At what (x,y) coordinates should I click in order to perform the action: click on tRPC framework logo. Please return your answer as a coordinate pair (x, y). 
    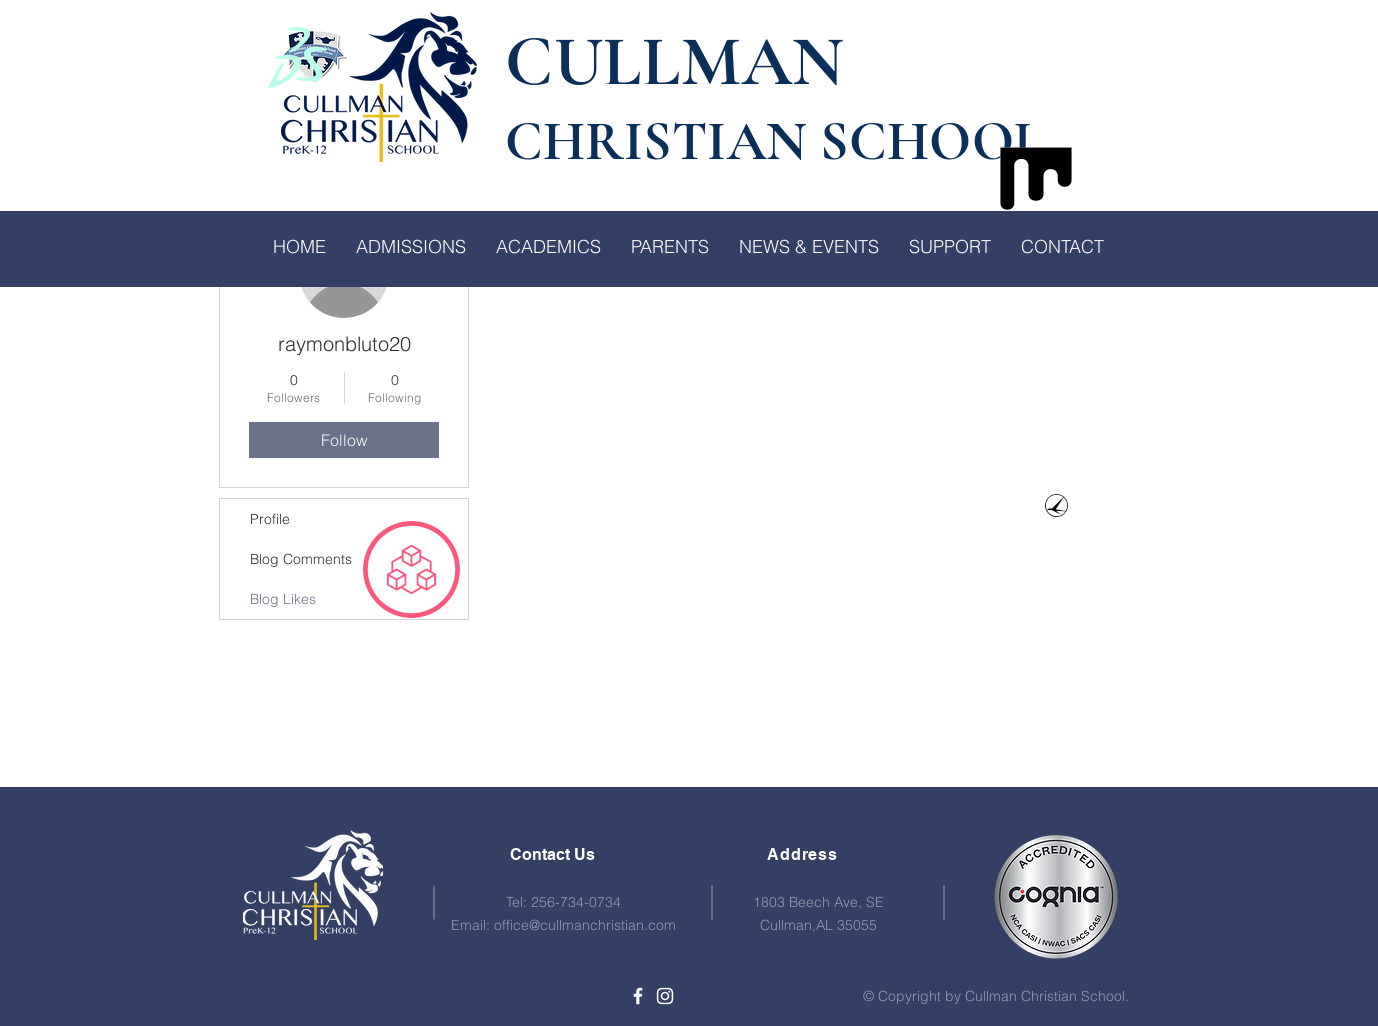
    Looking at the image, I should click on (411, 569).